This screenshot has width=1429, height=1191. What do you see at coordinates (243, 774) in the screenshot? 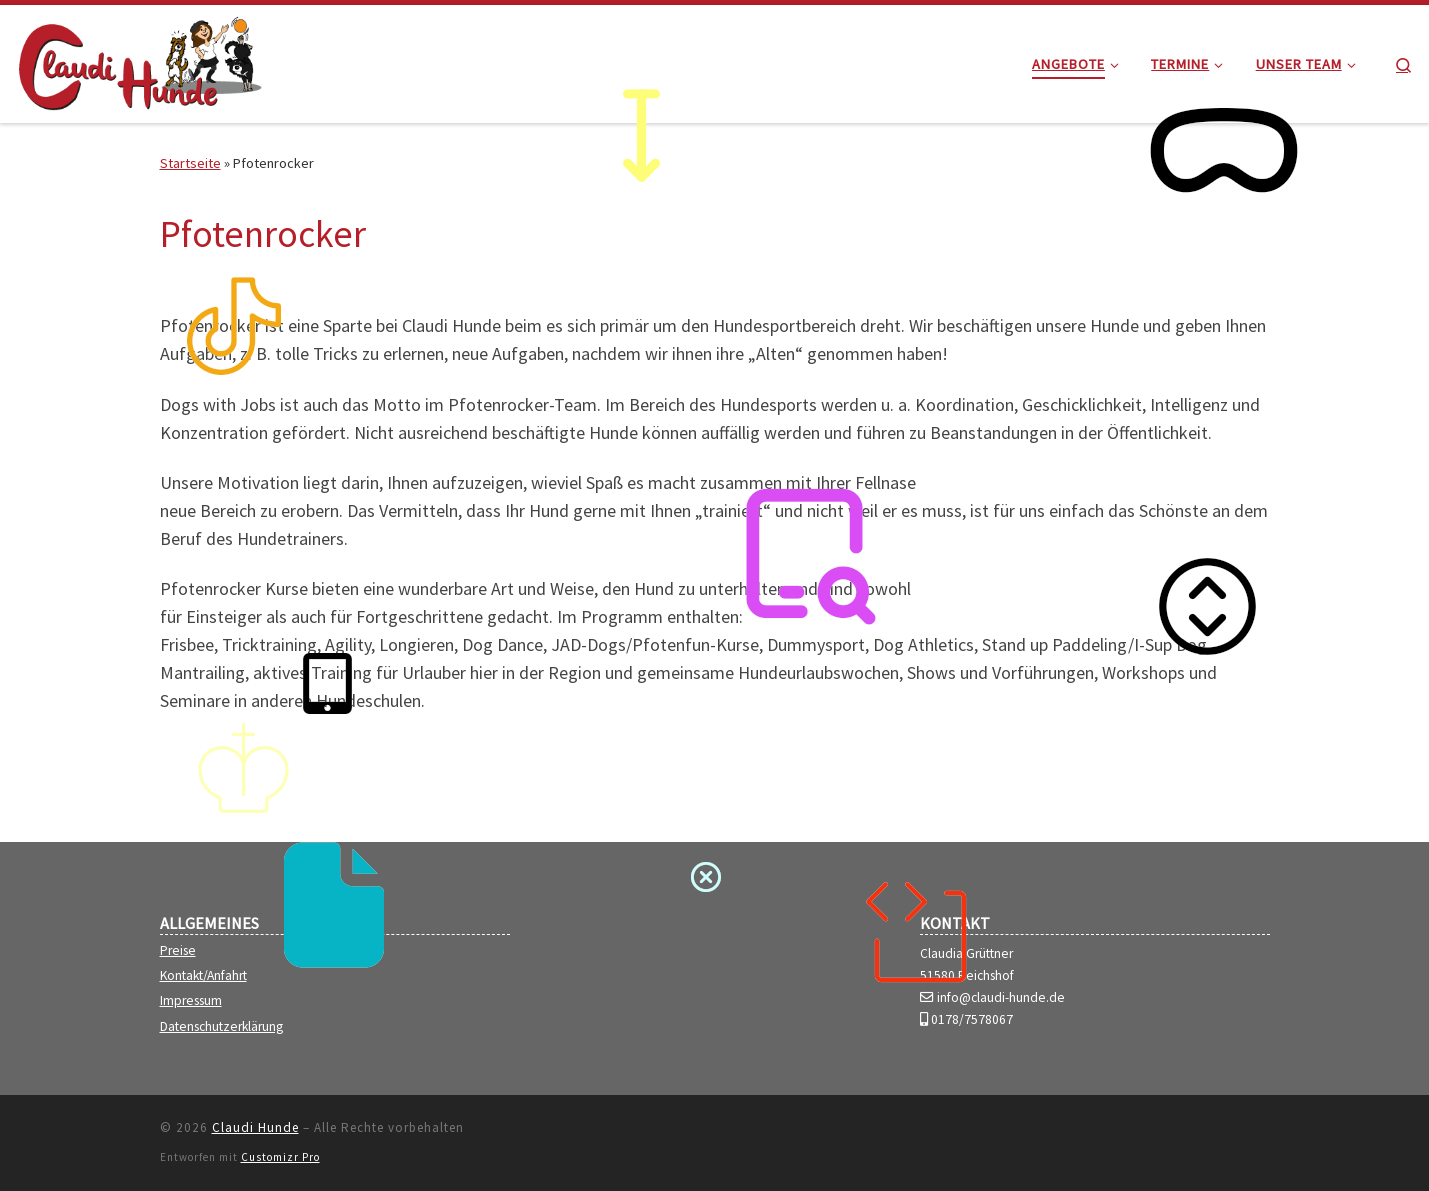
I see `remove or delete royal/premium status` at bounding box center [243, 774].